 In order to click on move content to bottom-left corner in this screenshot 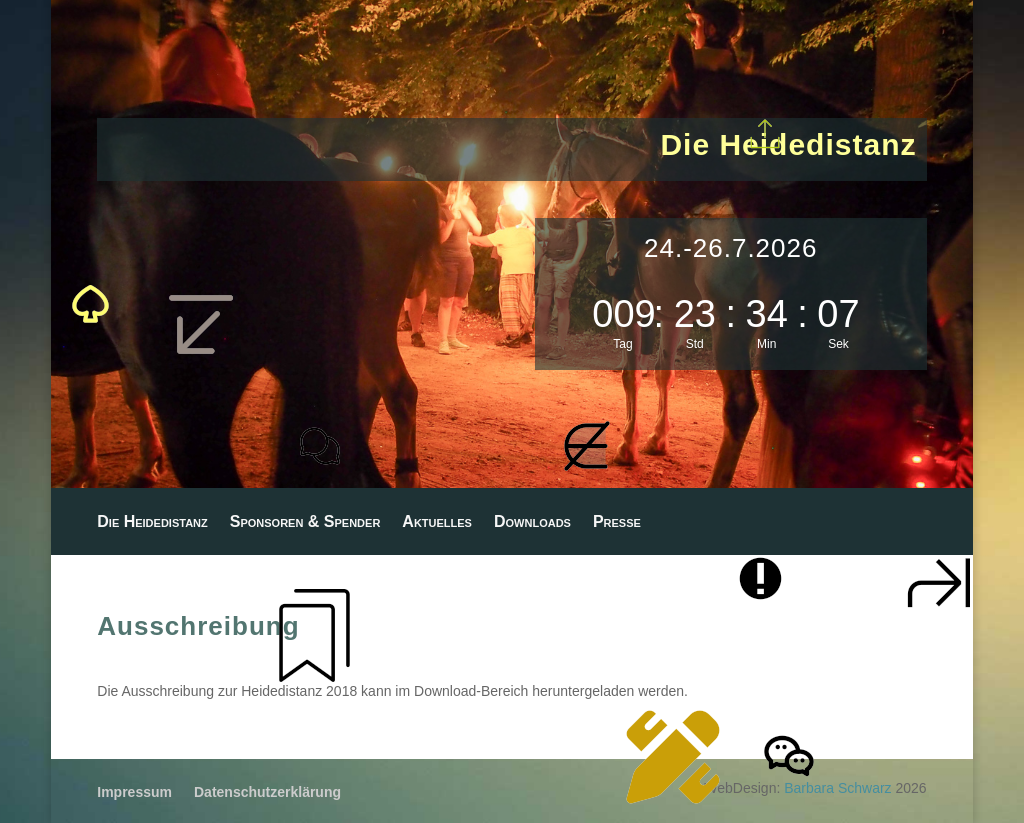, I will do `click(198, 324)`.